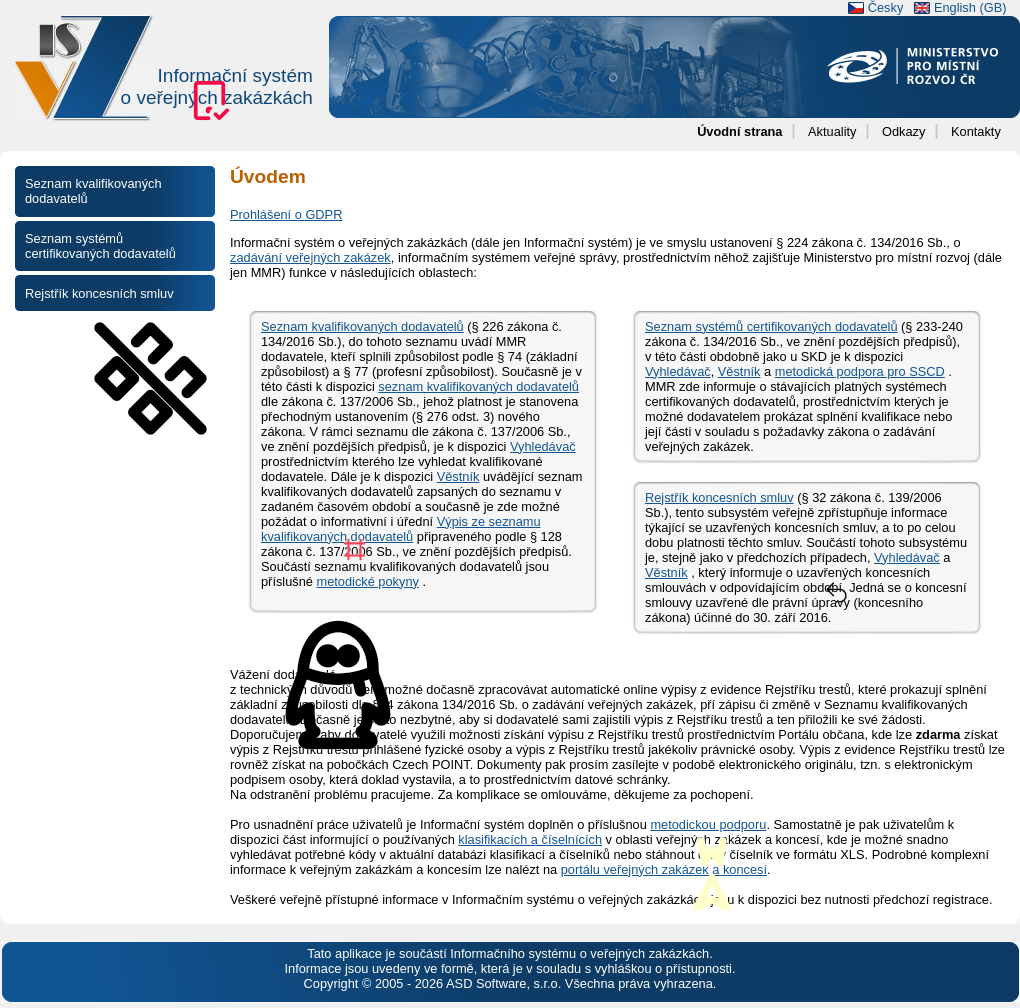  What do you see at coordinates (338, 685) in the screenshot?
I see `open QQ messenger` at bounding box center [338, 685].